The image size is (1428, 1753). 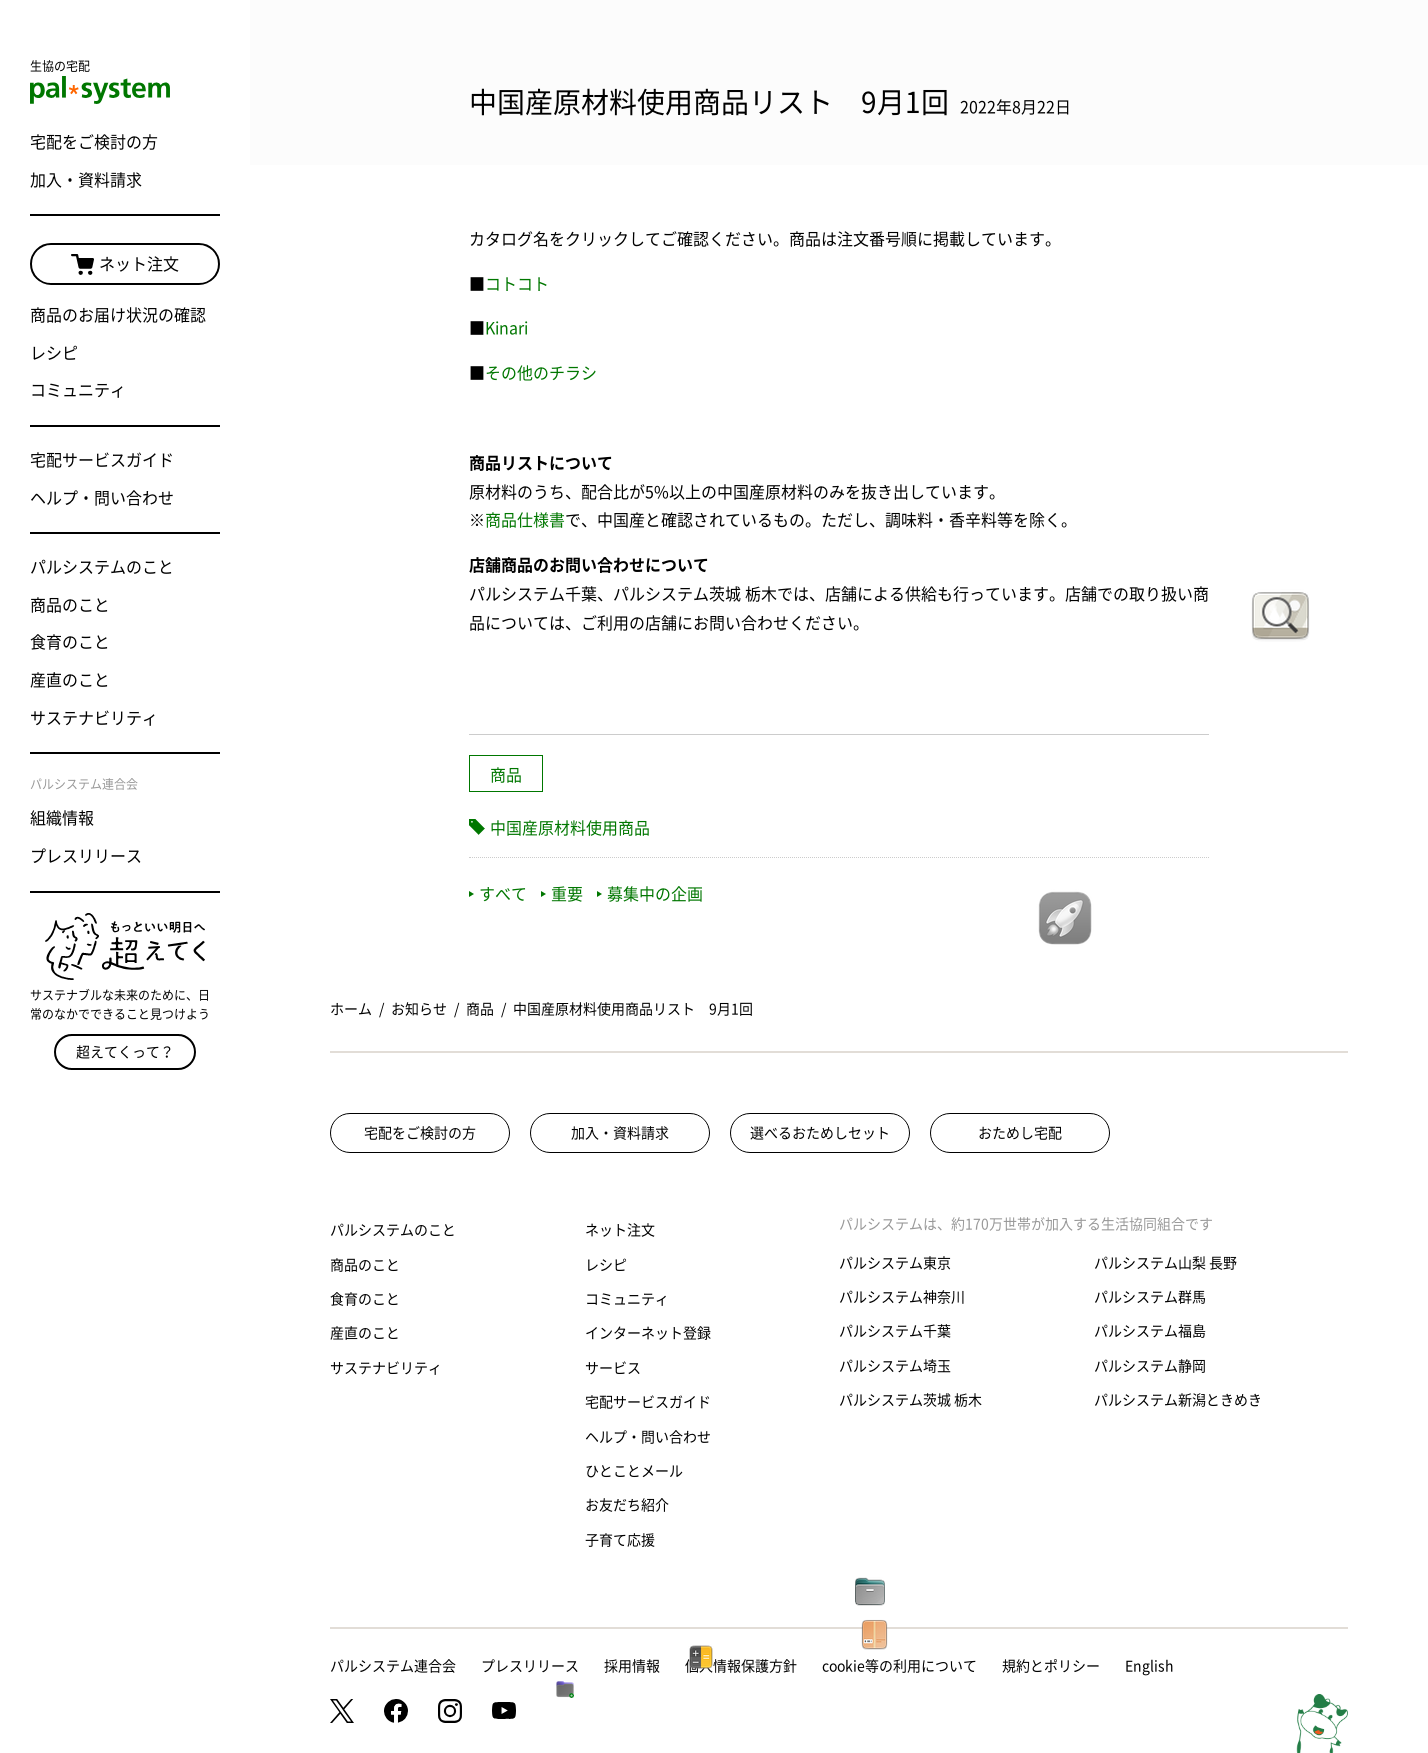 What do you see at coordinates (1065, 918) in the screenshot?
I see `open the games app or game center` at bounding box center [1065, 918].